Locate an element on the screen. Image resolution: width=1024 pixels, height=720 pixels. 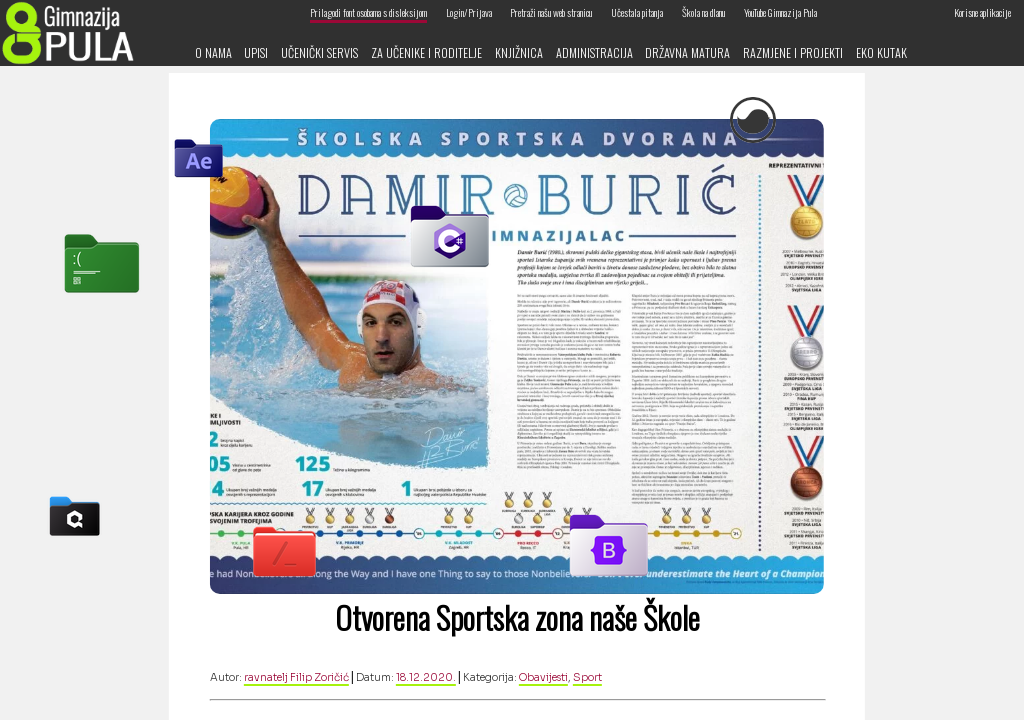
launch budgie desktop environment is located at coordinates (753, 120).